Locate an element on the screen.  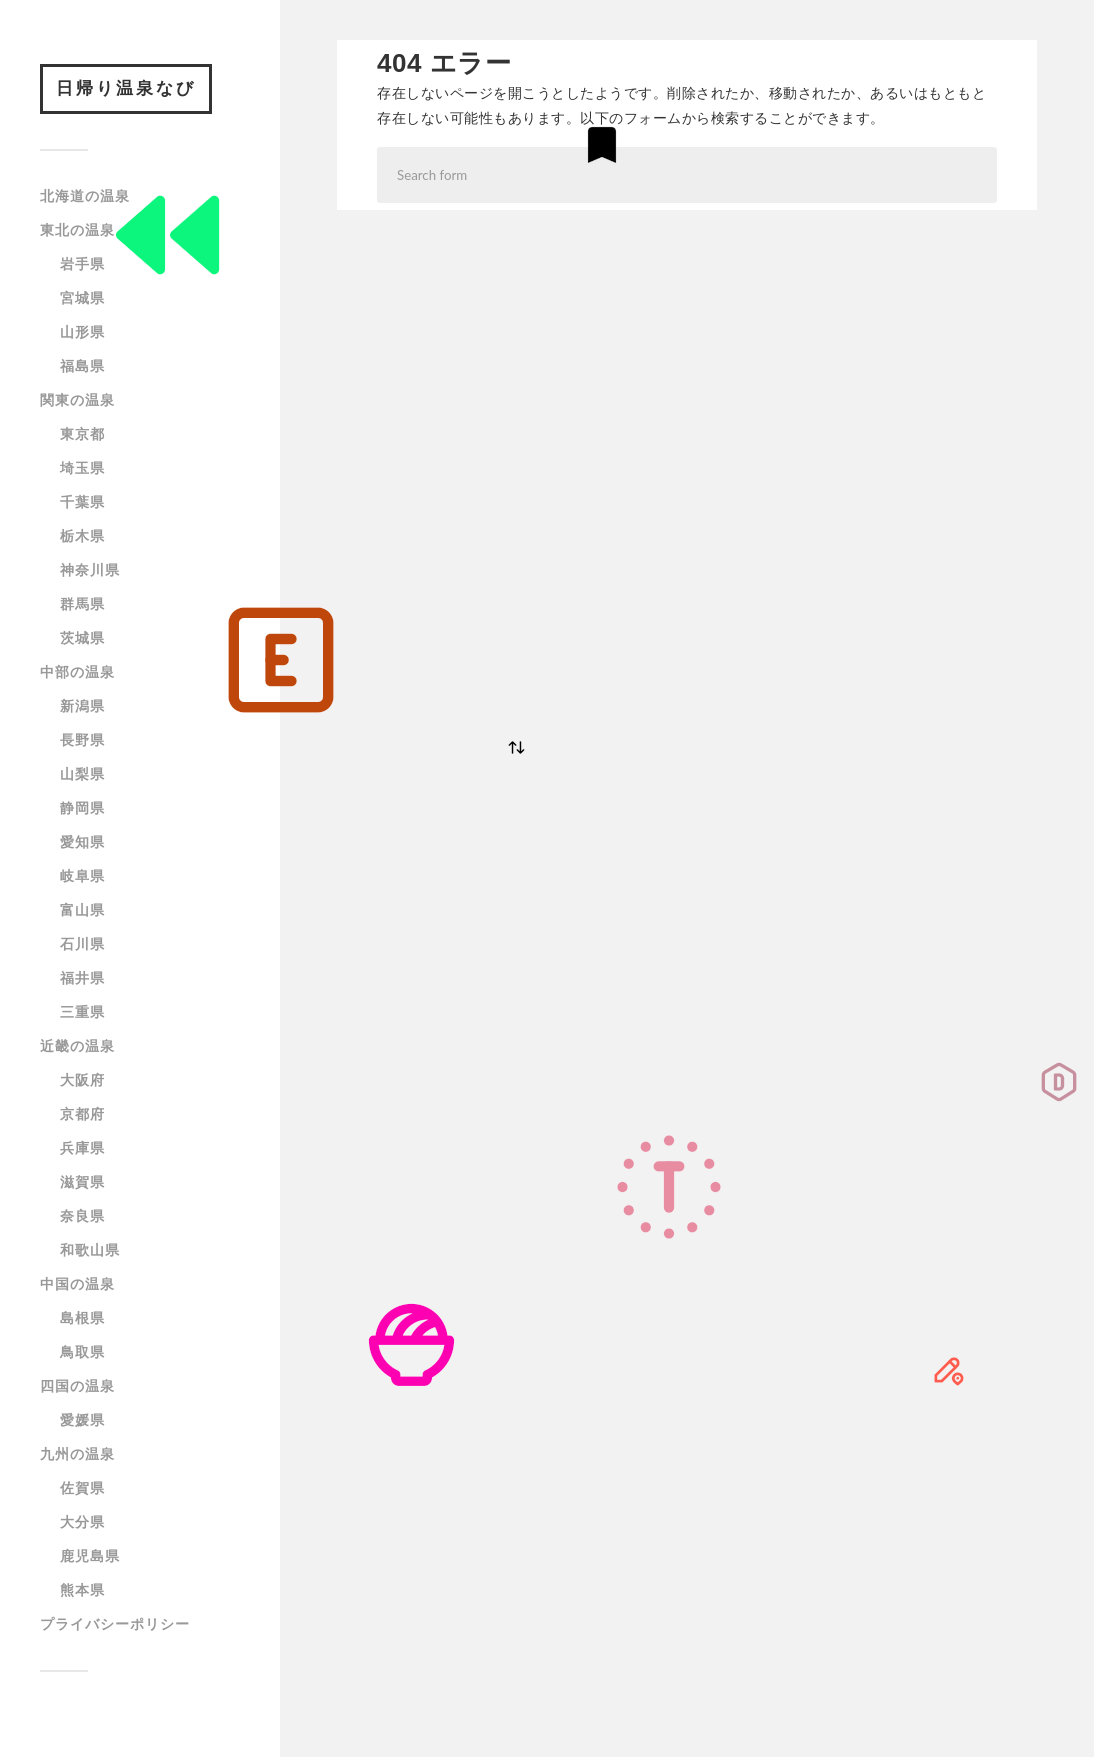
view food or meal options is located at coordinates (411, 1346).